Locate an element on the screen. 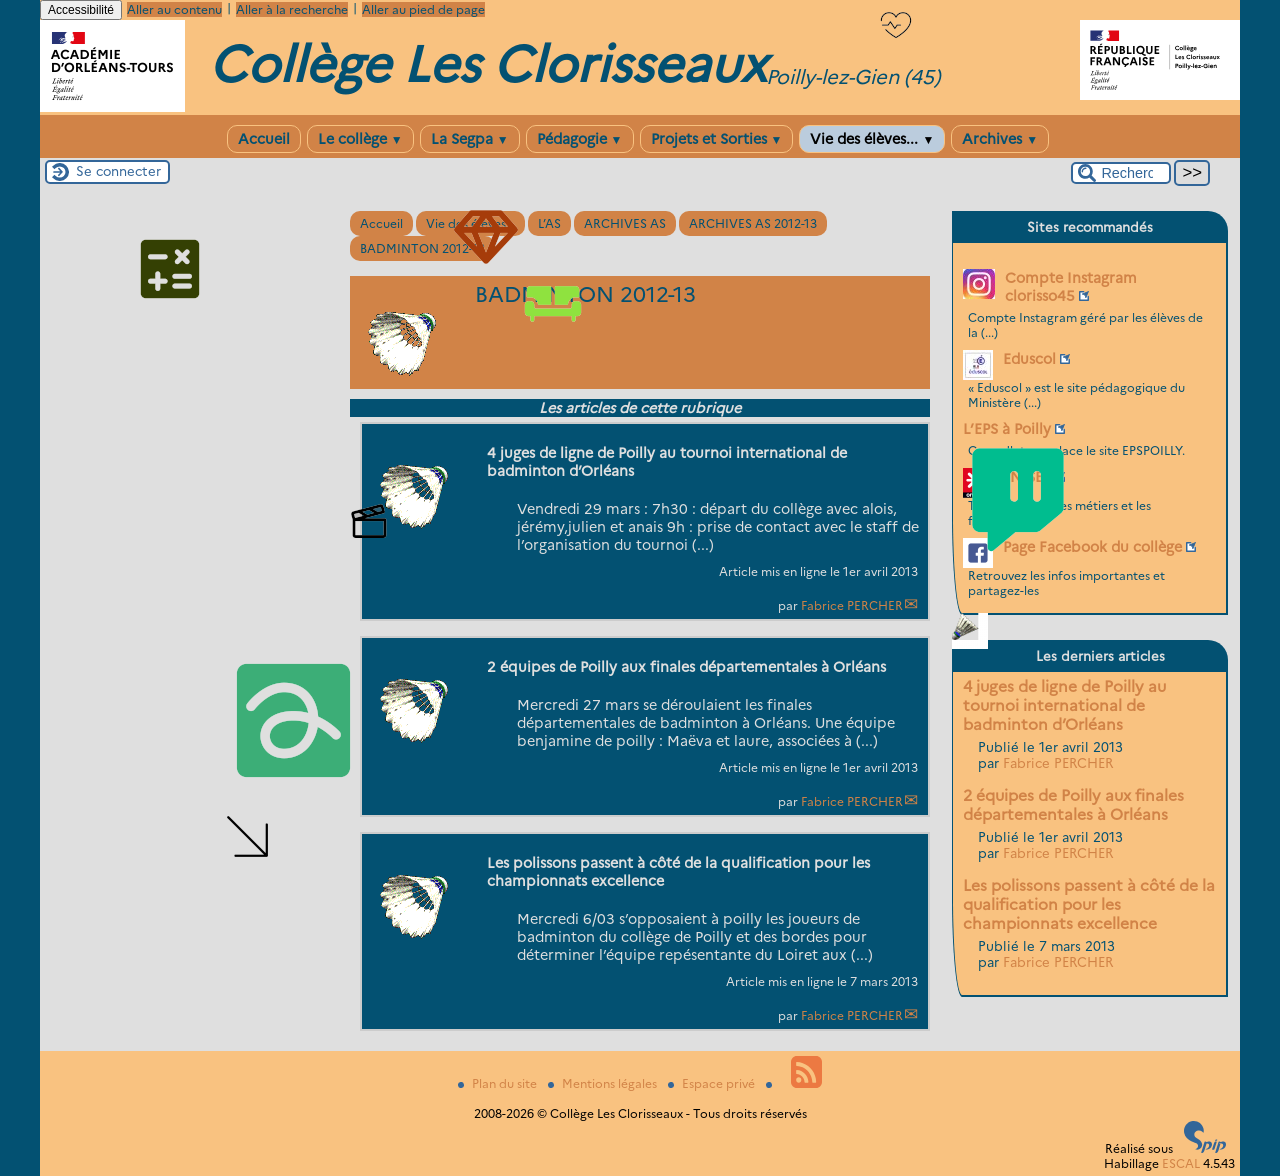 This screenshot has height=1176, width=1280. browse furniture or home decor items is located at coordinates (553, 303).